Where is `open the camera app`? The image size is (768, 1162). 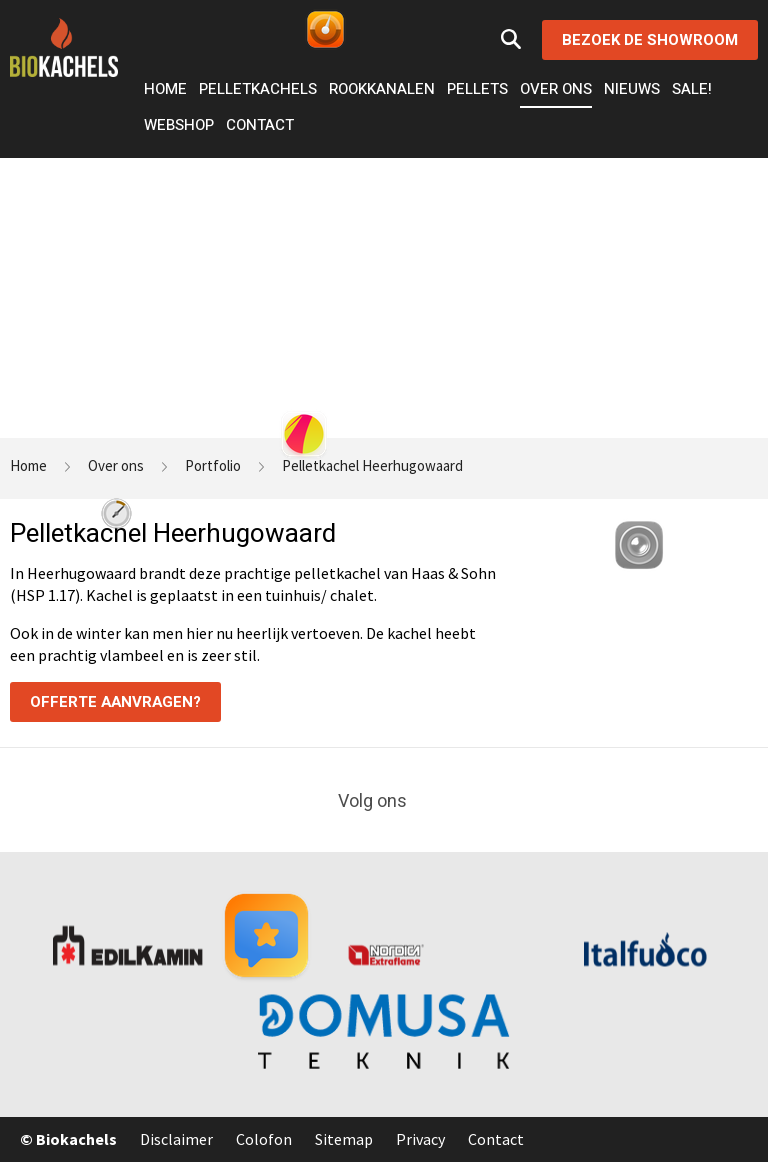
open the camera app is located at coordinates (639, 545).